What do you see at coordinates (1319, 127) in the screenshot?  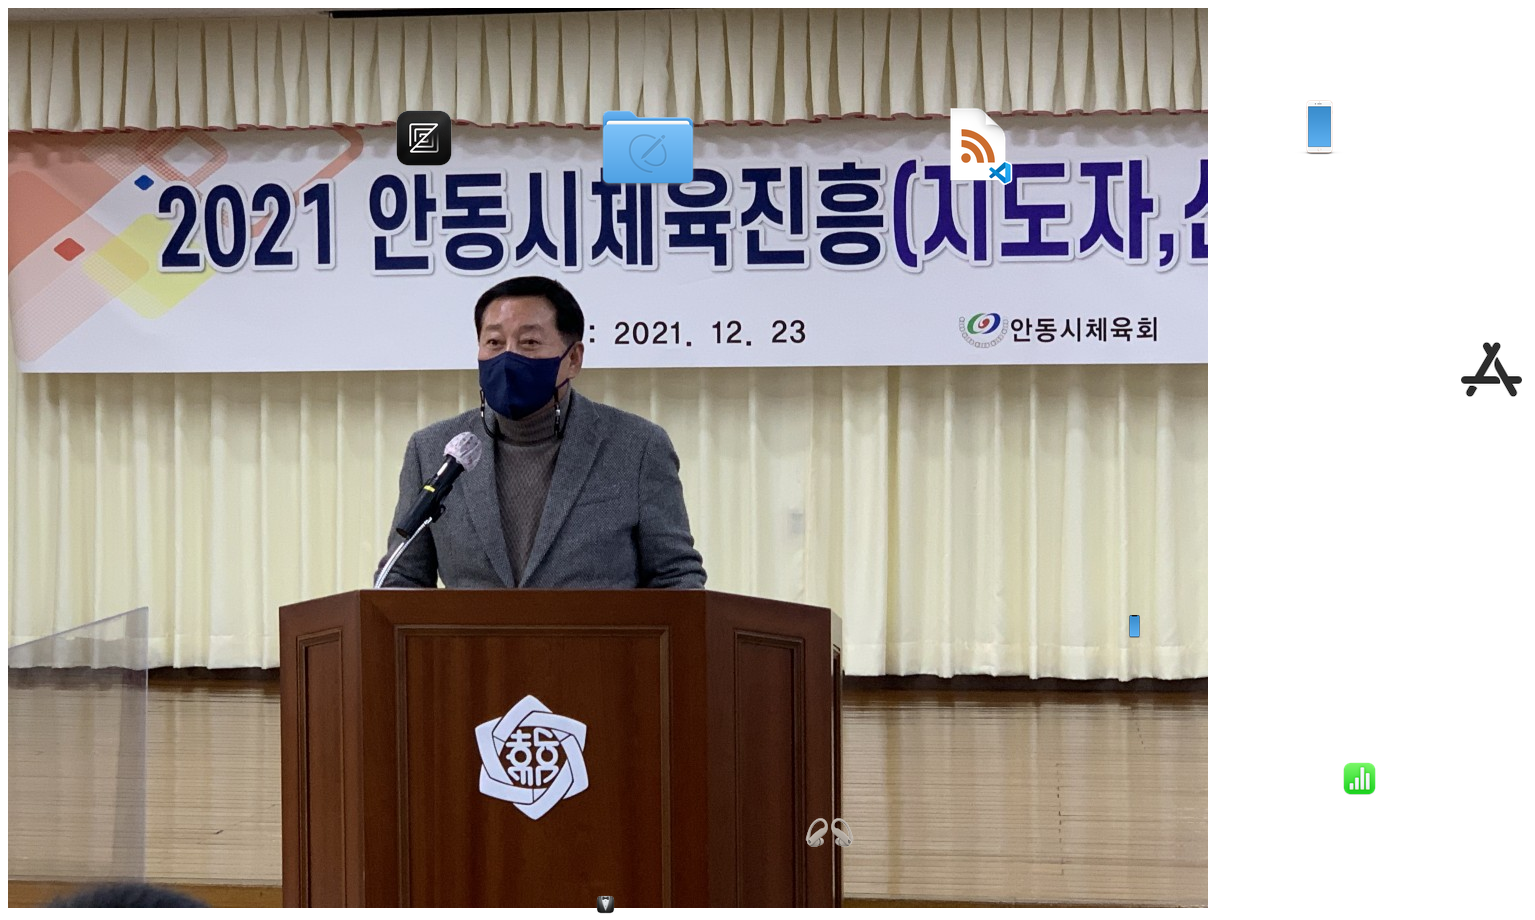 I see `connect or manage an iPhone device` at bounding box center [1319, 127].